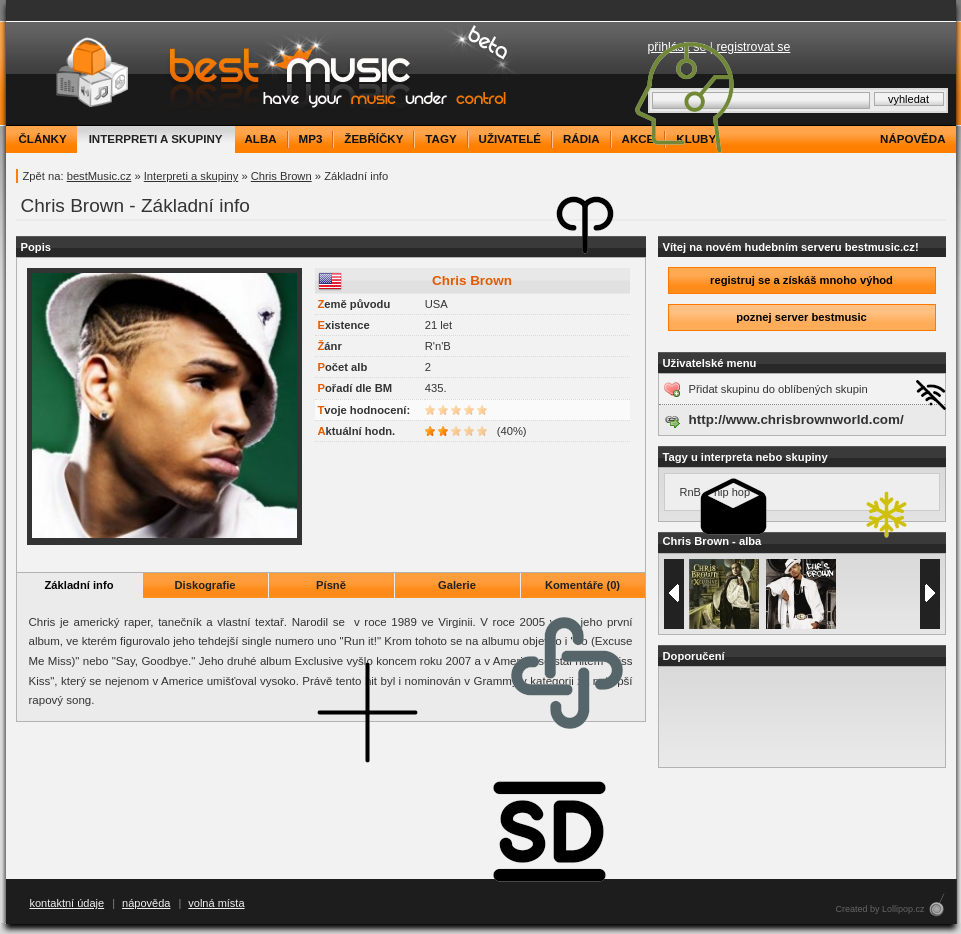  I want to click on indicates cold or freezing temperature setting, so click(886, 514).